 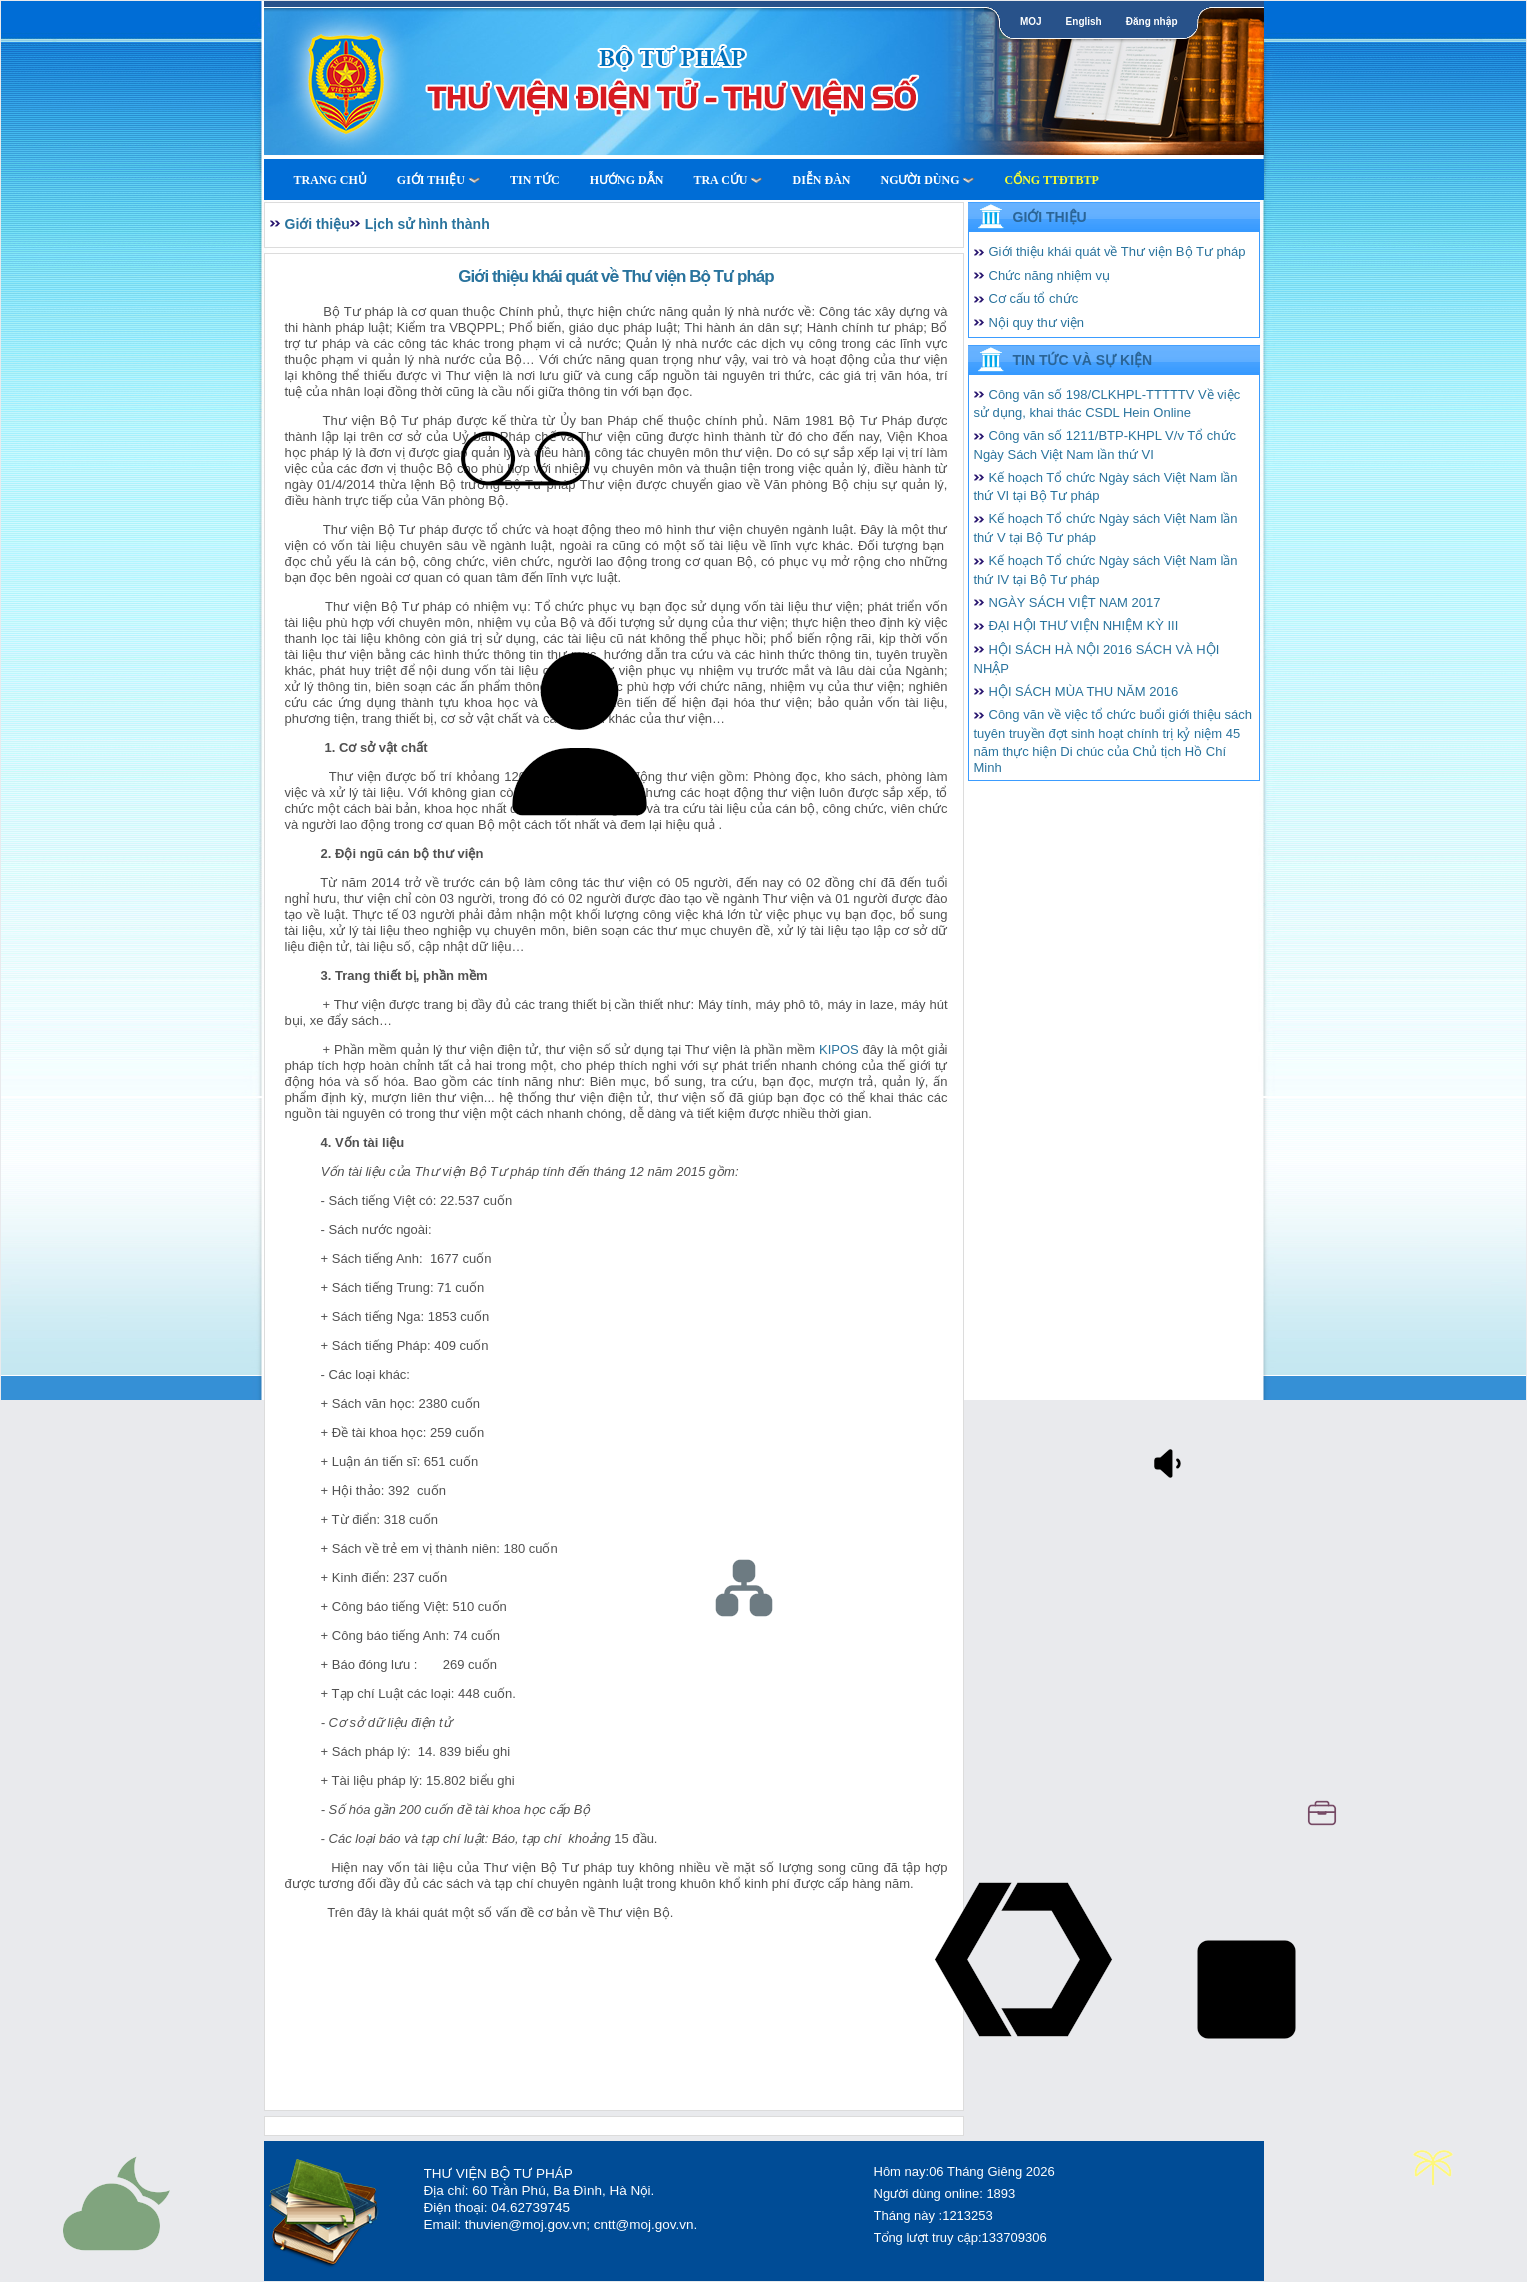 What do you see at coordinates (1433, 2167) in the screenshot?
I see `access vacation or travel mode` at bounding box center [1433, 2167].